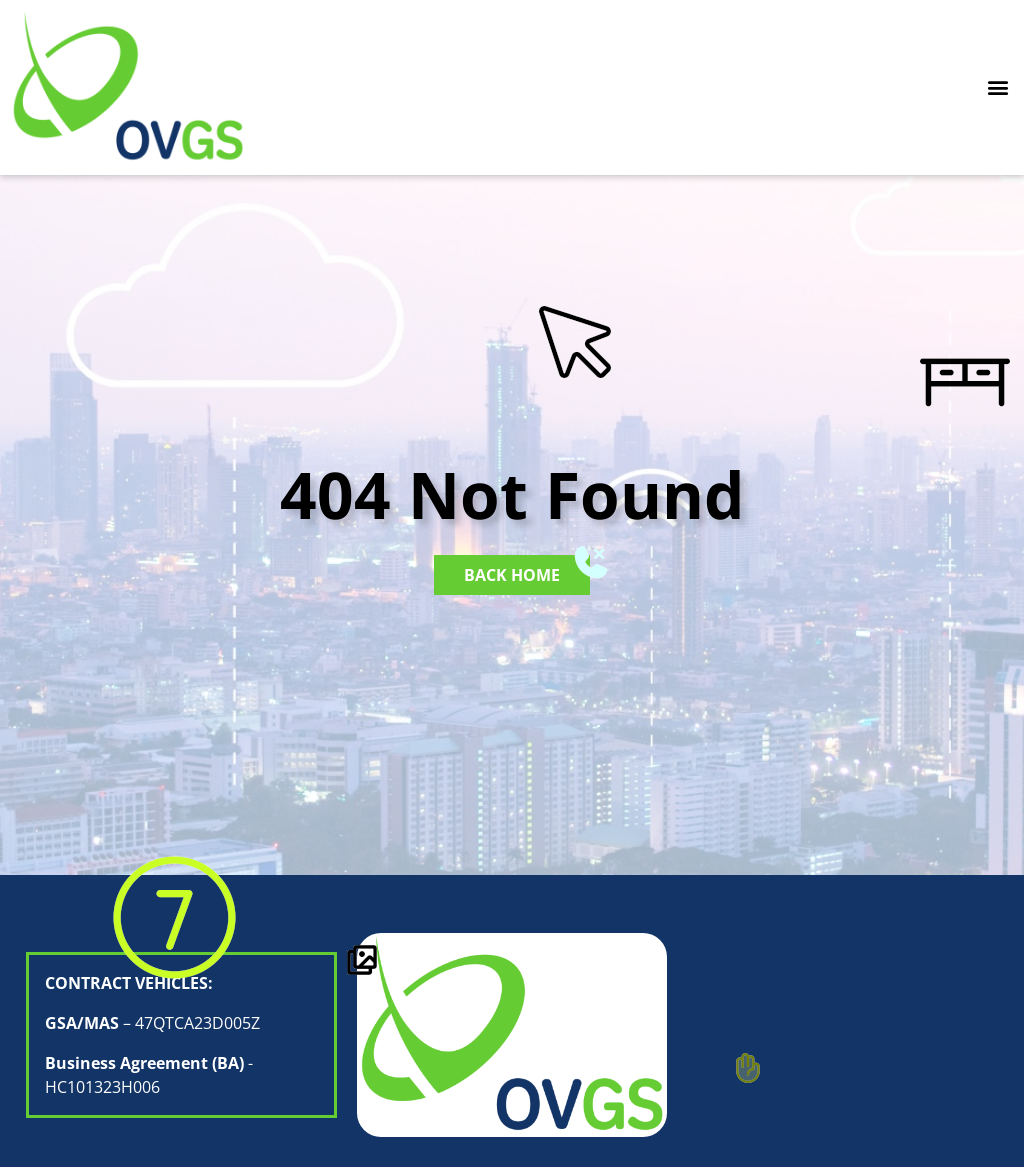 The width and height of the screenshot is (1024, 1167). Describe the element at coordinates (965, 381) in the screenshot. I see `access workspace or office settings` at that location.